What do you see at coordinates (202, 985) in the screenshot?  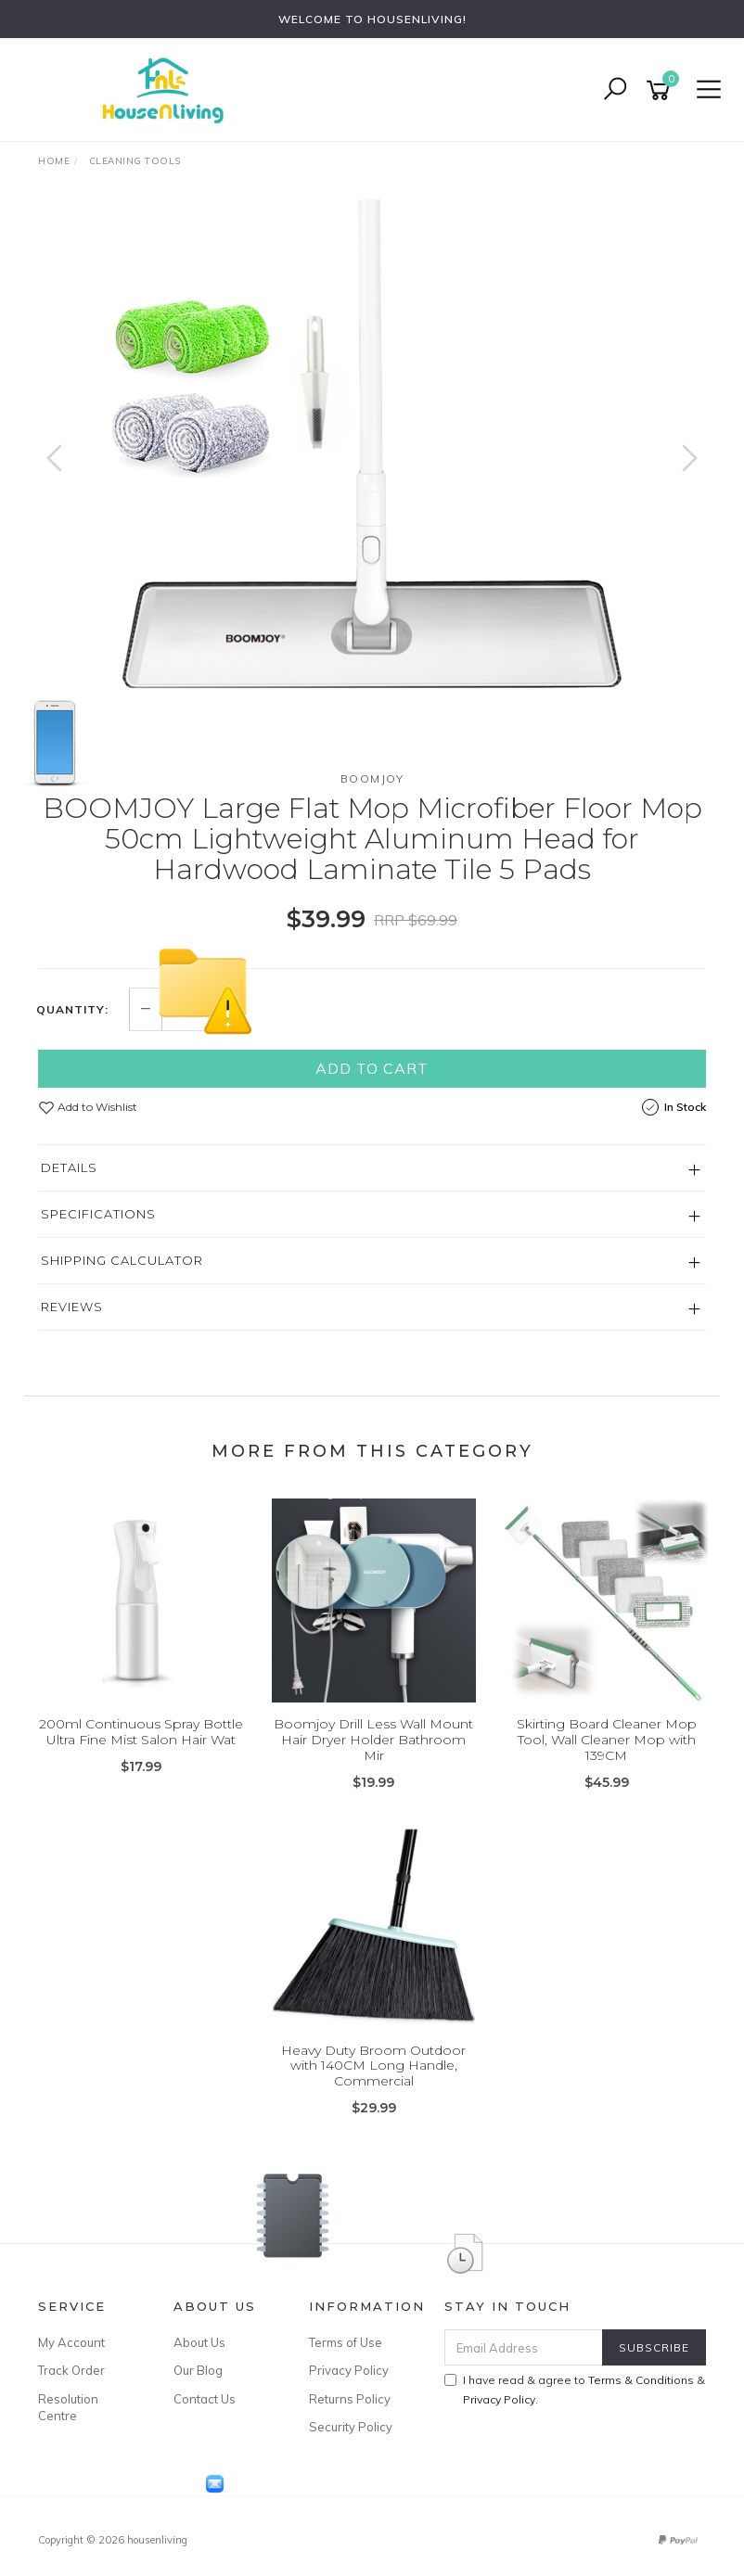 I see `folder contains items with warnings or errors` at bounding box center [202, 985].